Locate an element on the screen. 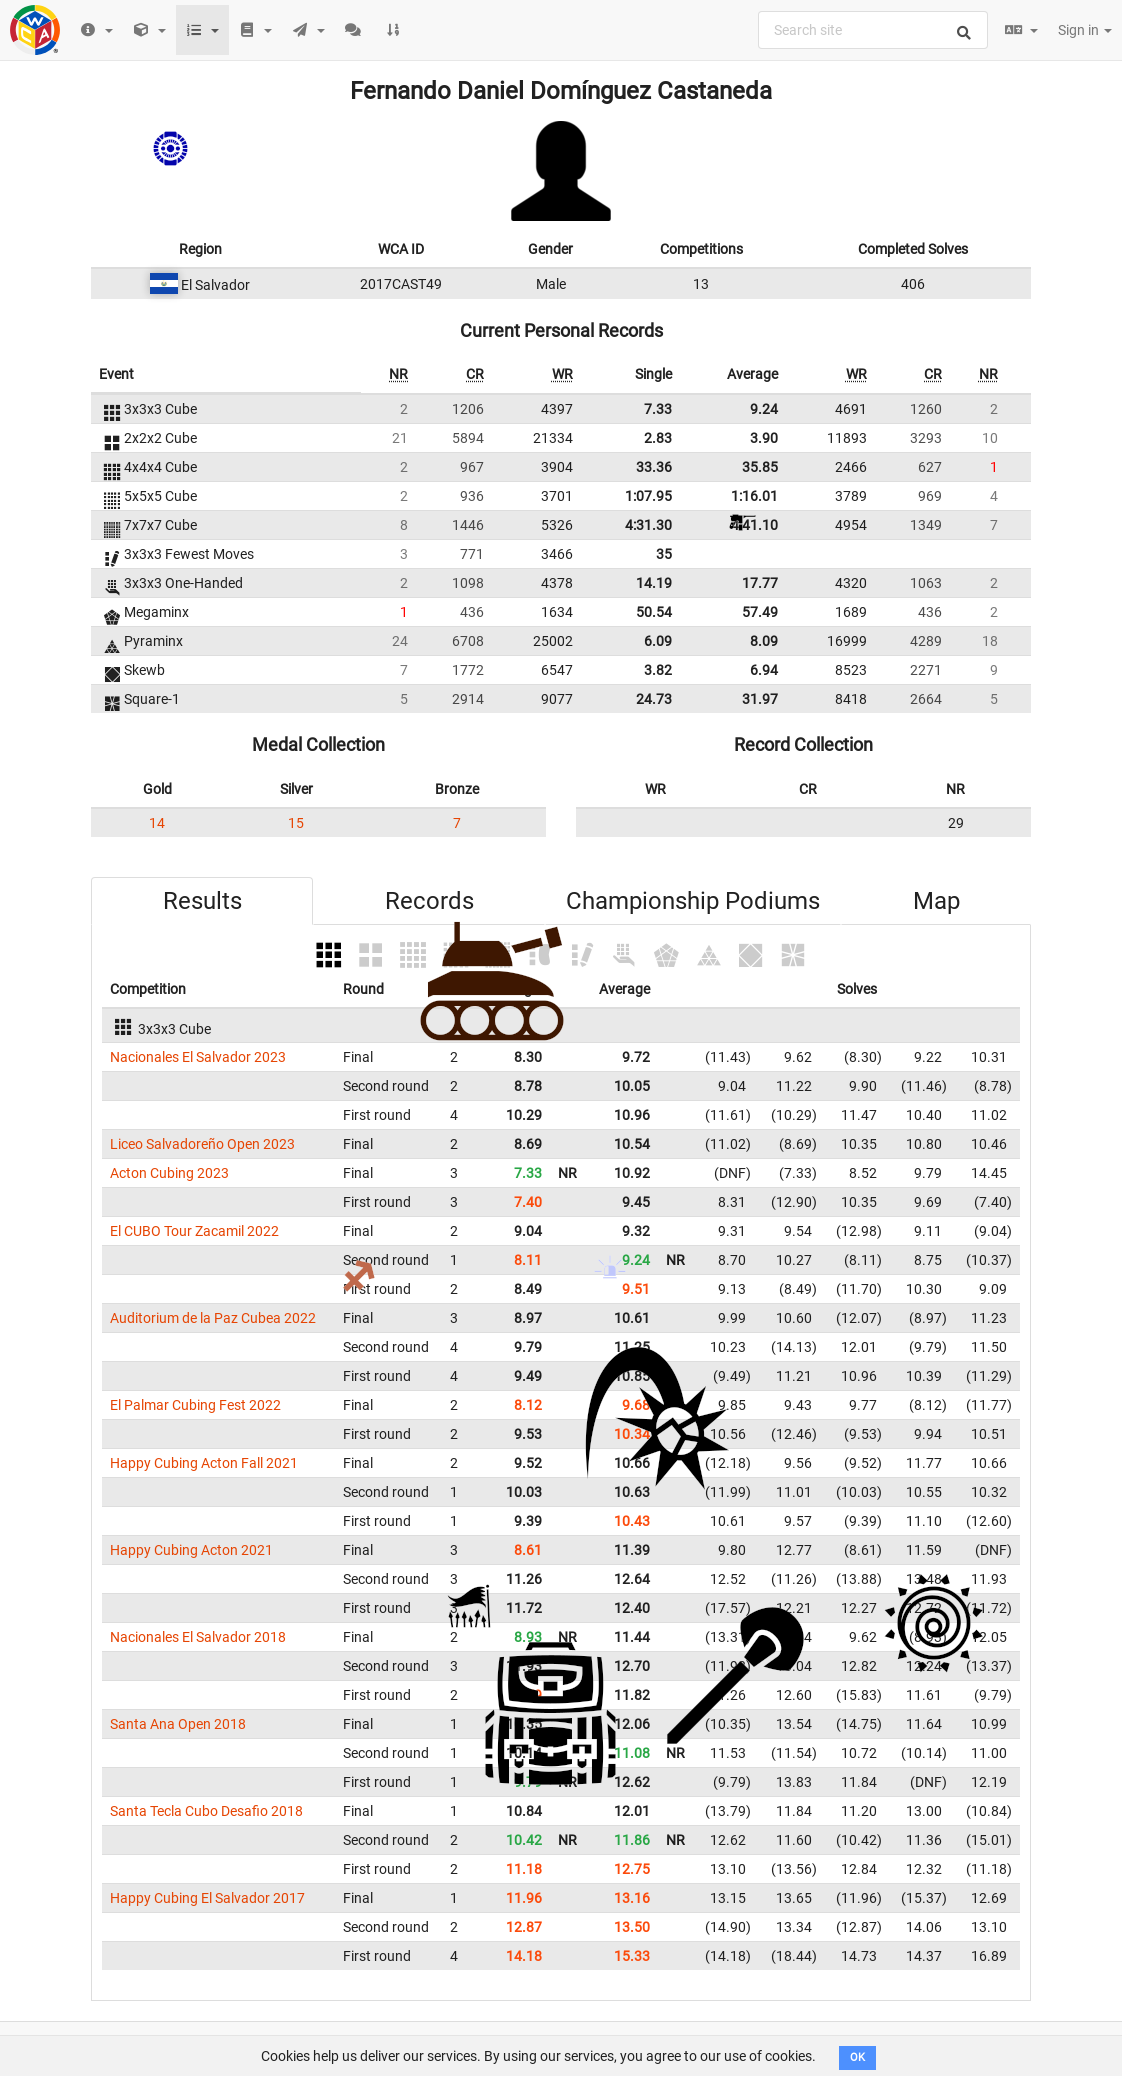 The image size is (1122, 2076). rally team members or summon allies is located at coordinates (469, 1606).